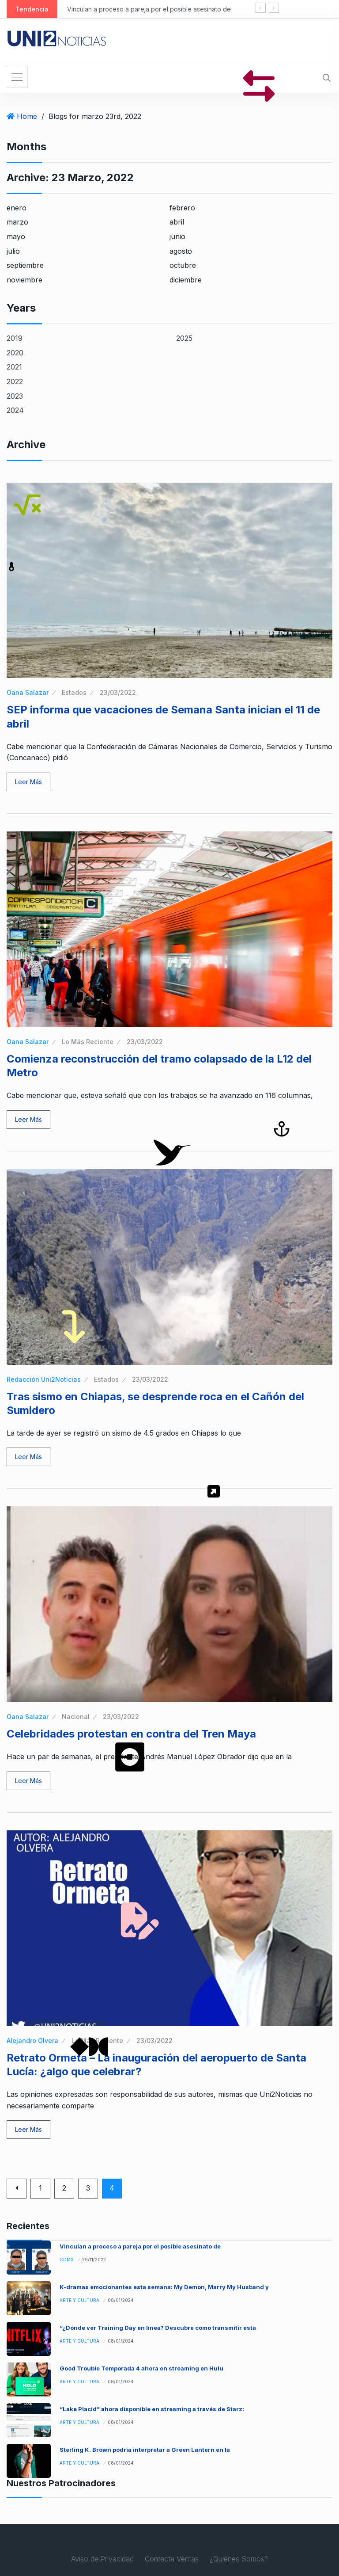 The image size is (339, 2576). Describe the element at coordinates (130, 1757) in the screenshot. I see `open the Uber app` at that location.